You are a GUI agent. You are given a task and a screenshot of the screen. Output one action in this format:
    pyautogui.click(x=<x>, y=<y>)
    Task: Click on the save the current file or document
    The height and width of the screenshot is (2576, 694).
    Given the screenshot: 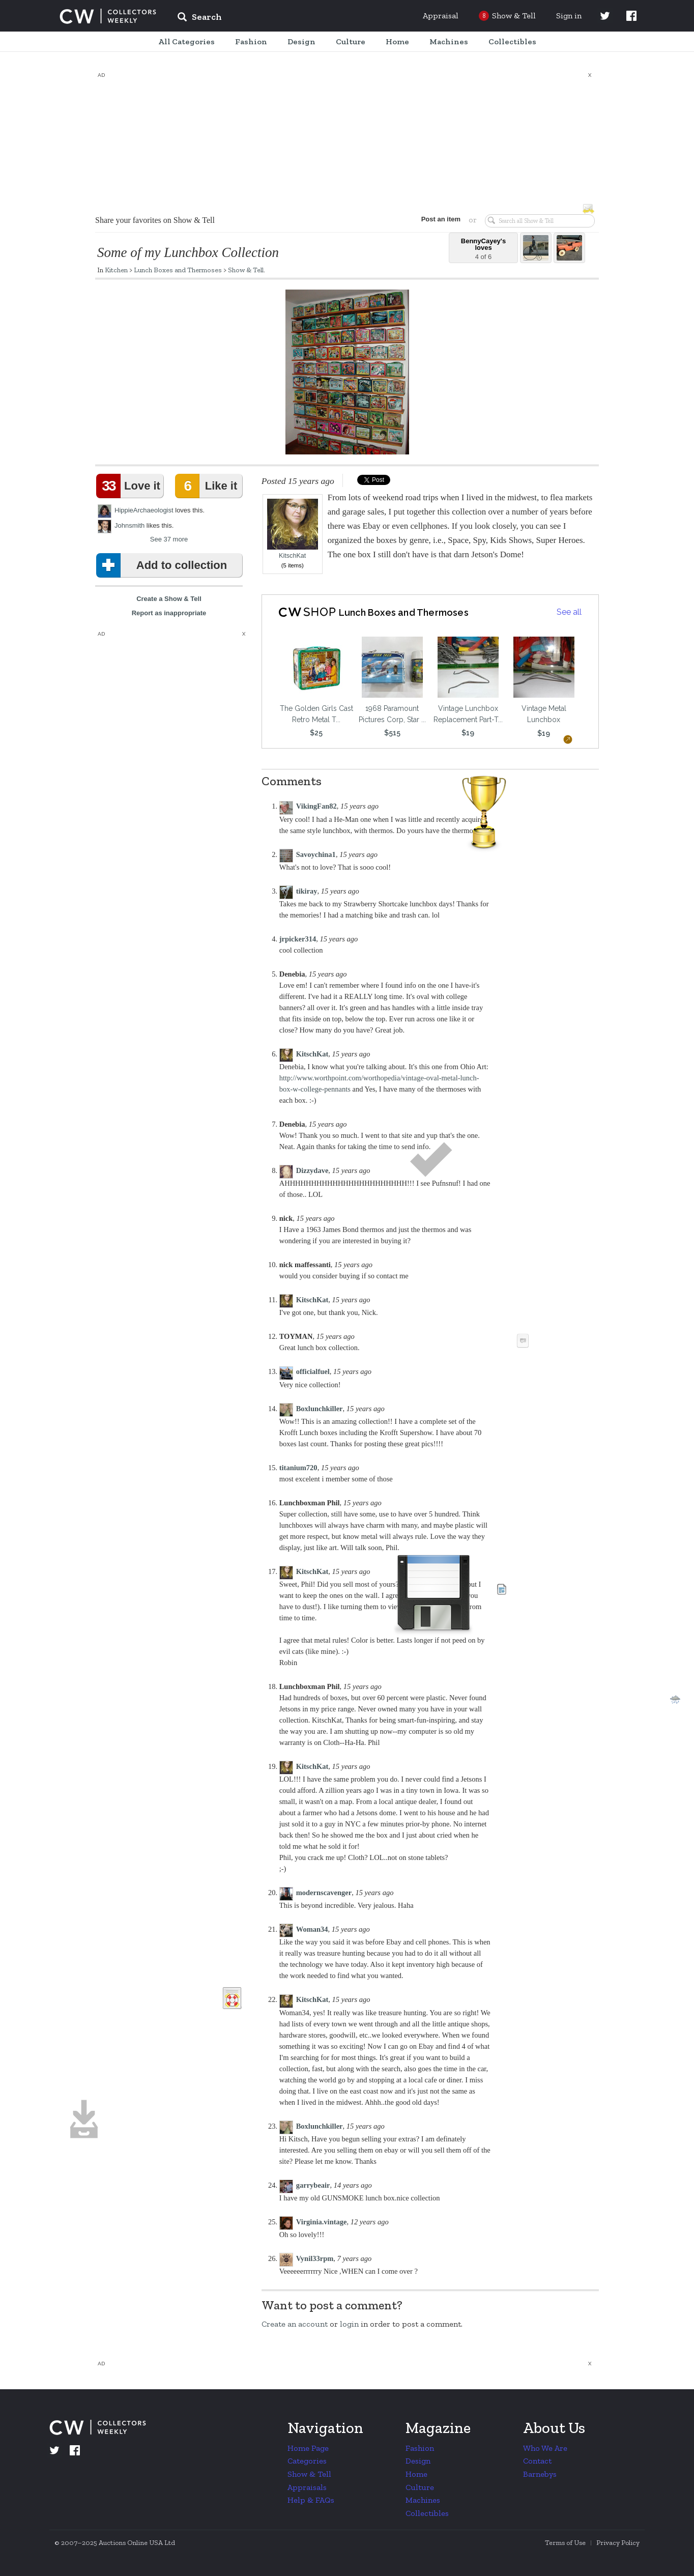 What is the action you would take?
    pyautogui.click(x=435, y=1594)
    